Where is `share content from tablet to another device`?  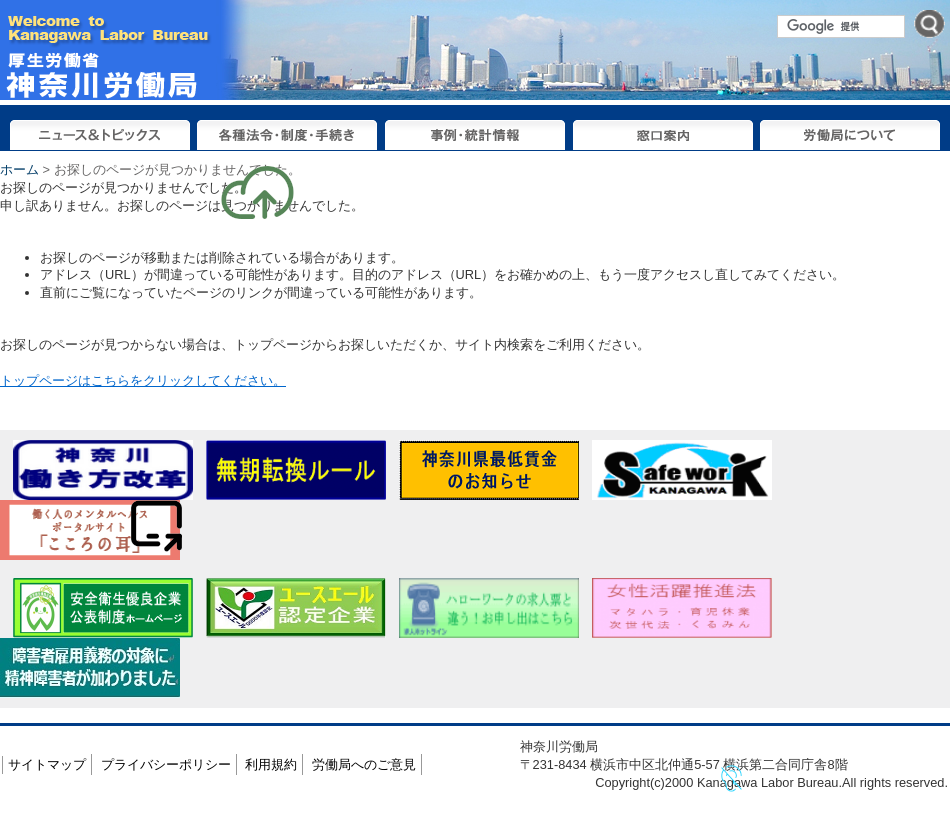
share content from tablet to another device is located at coordinates (156, 523).